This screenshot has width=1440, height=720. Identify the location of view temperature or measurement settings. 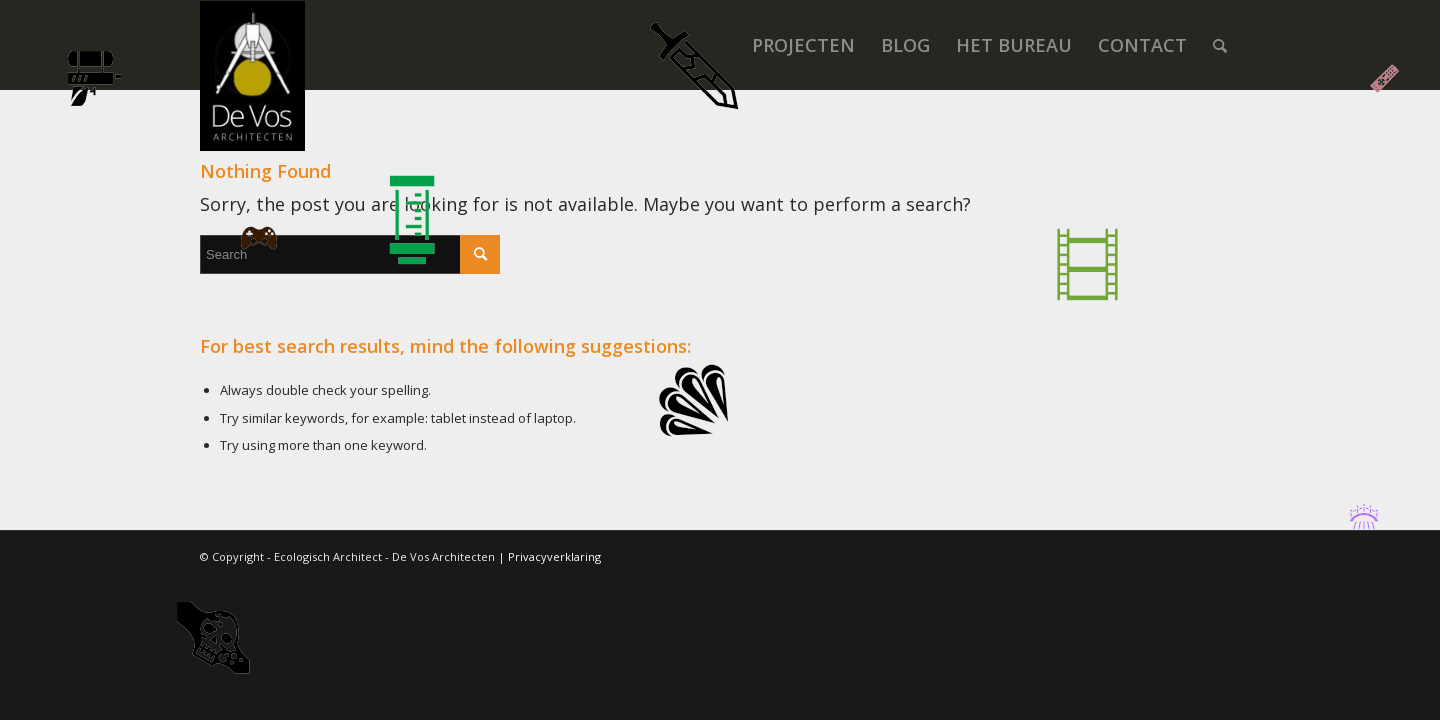
(413, 220).